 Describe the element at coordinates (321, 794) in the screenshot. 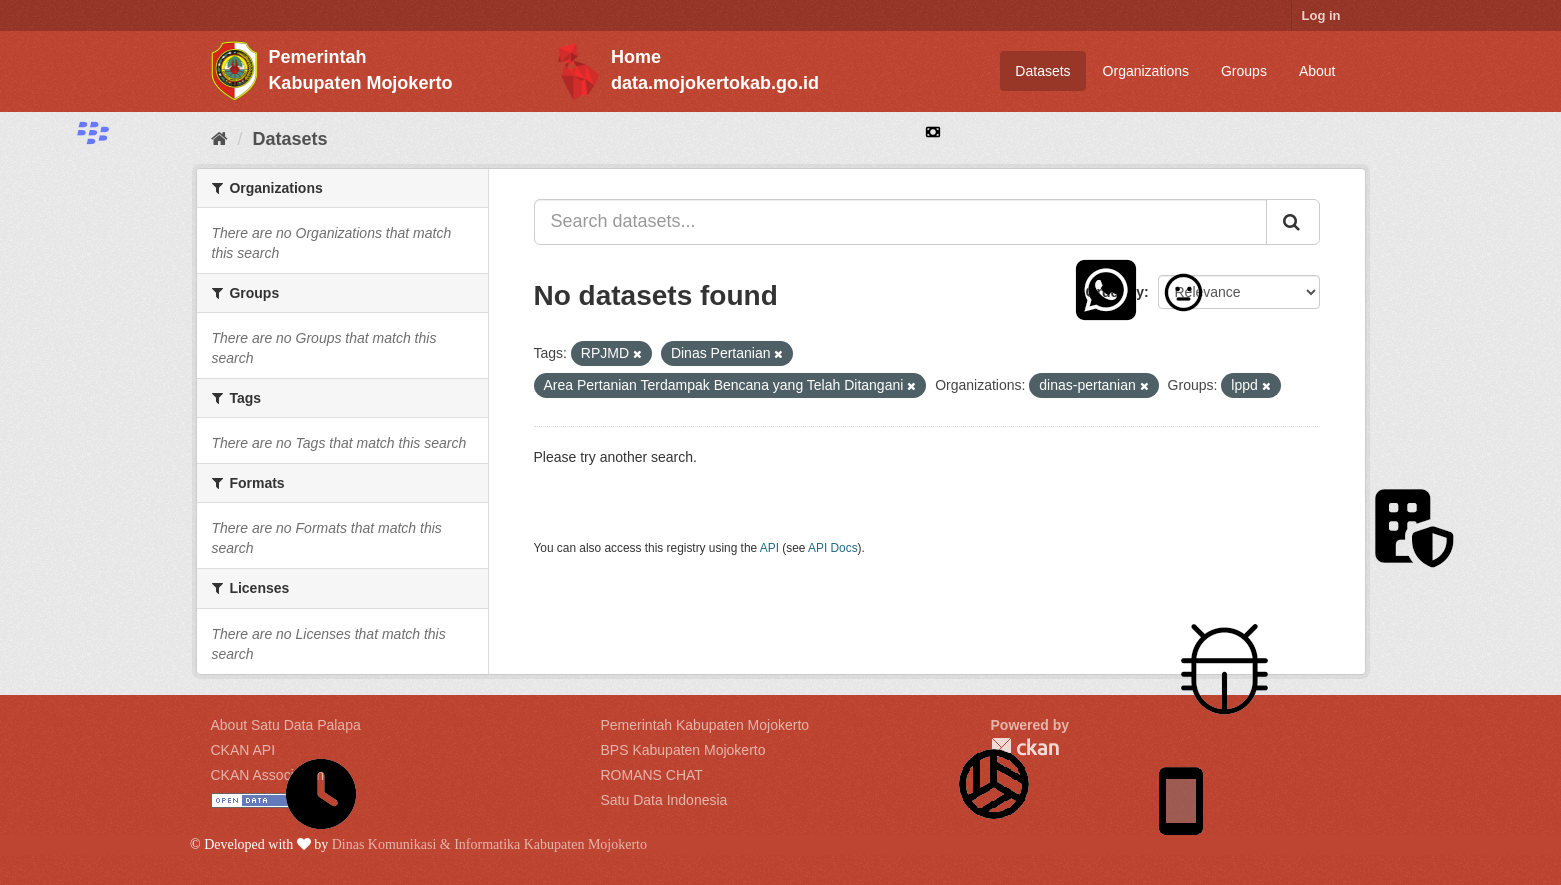

I see `view current time` at that location.